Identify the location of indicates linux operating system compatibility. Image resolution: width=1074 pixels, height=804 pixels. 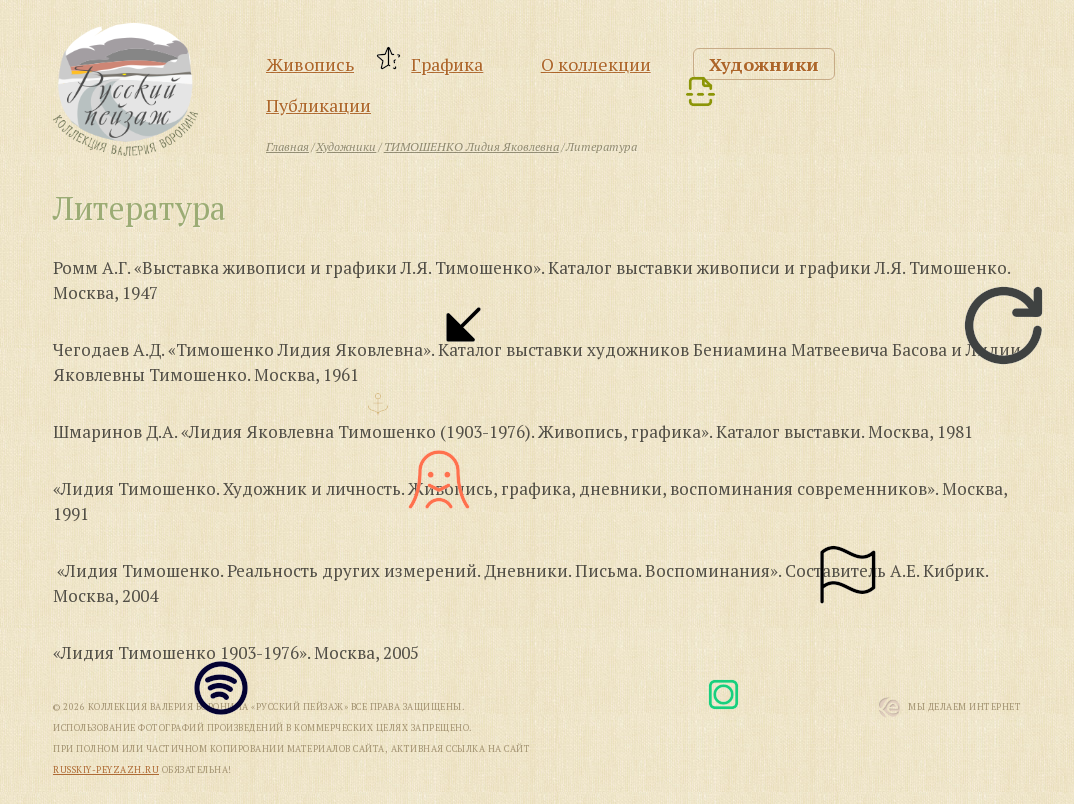
(439, 483).